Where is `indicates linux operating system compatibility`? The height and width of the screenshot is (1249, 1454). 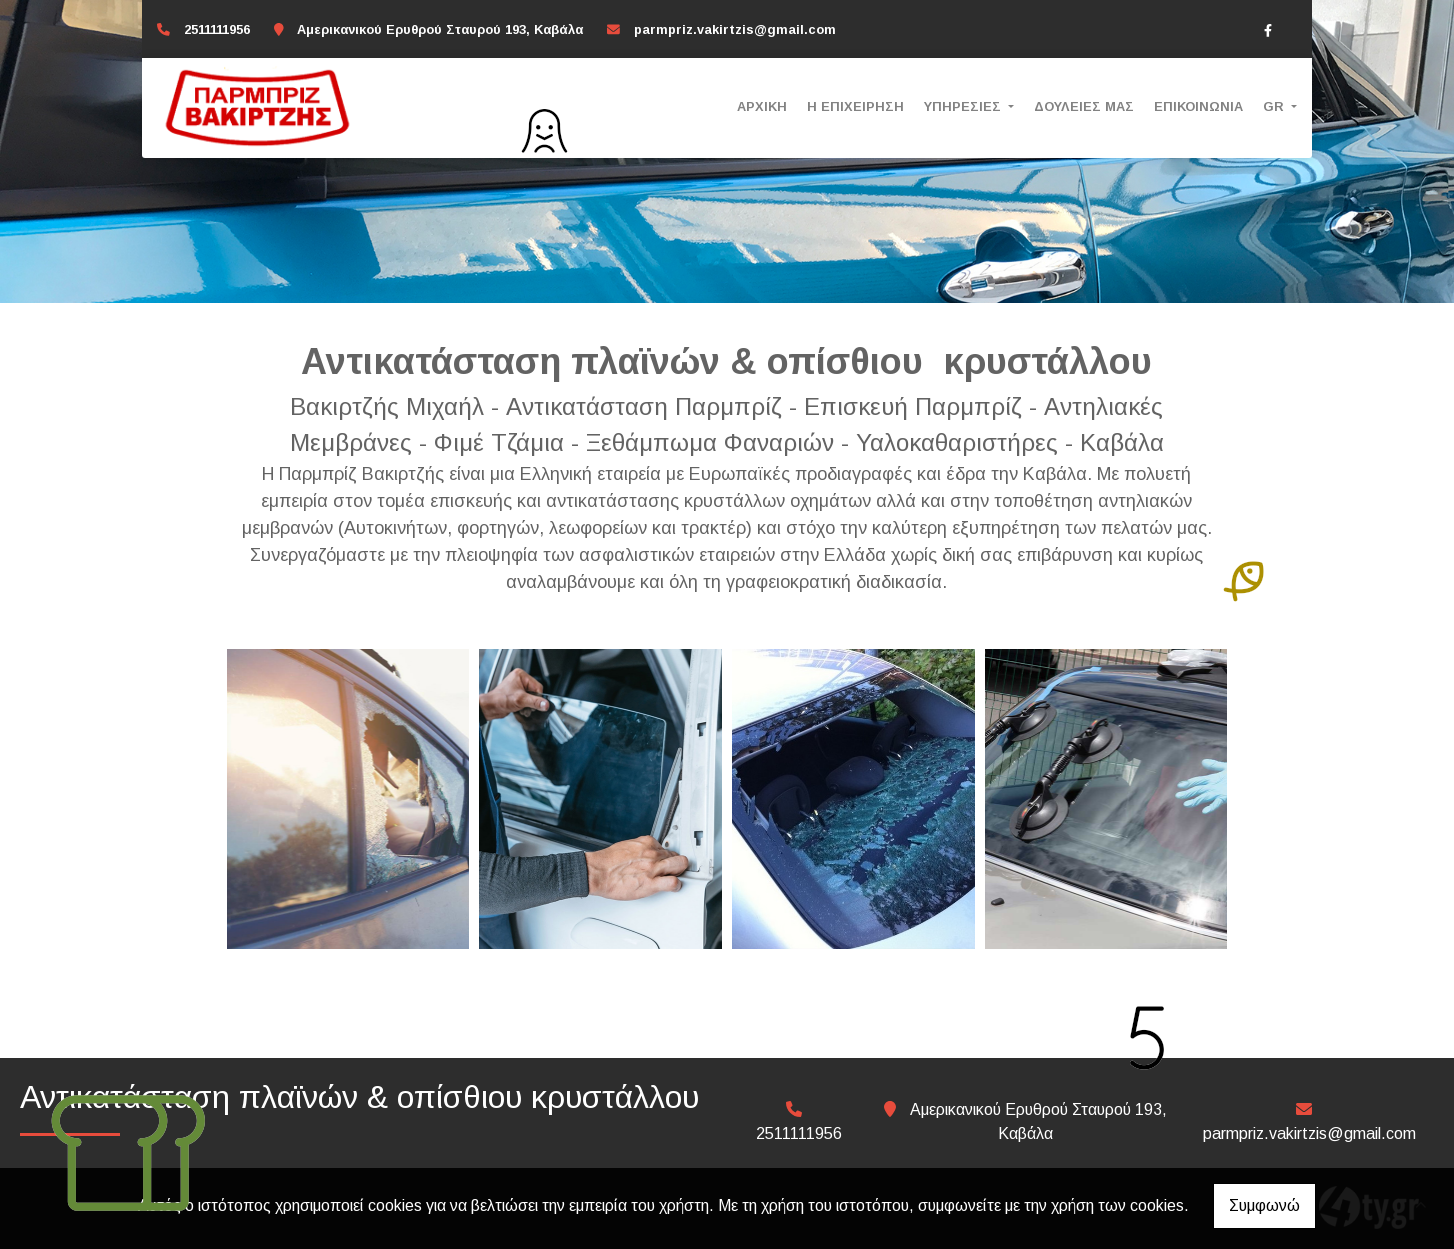 indicates linux operating system compatibility is located at coordinates (544, 133).